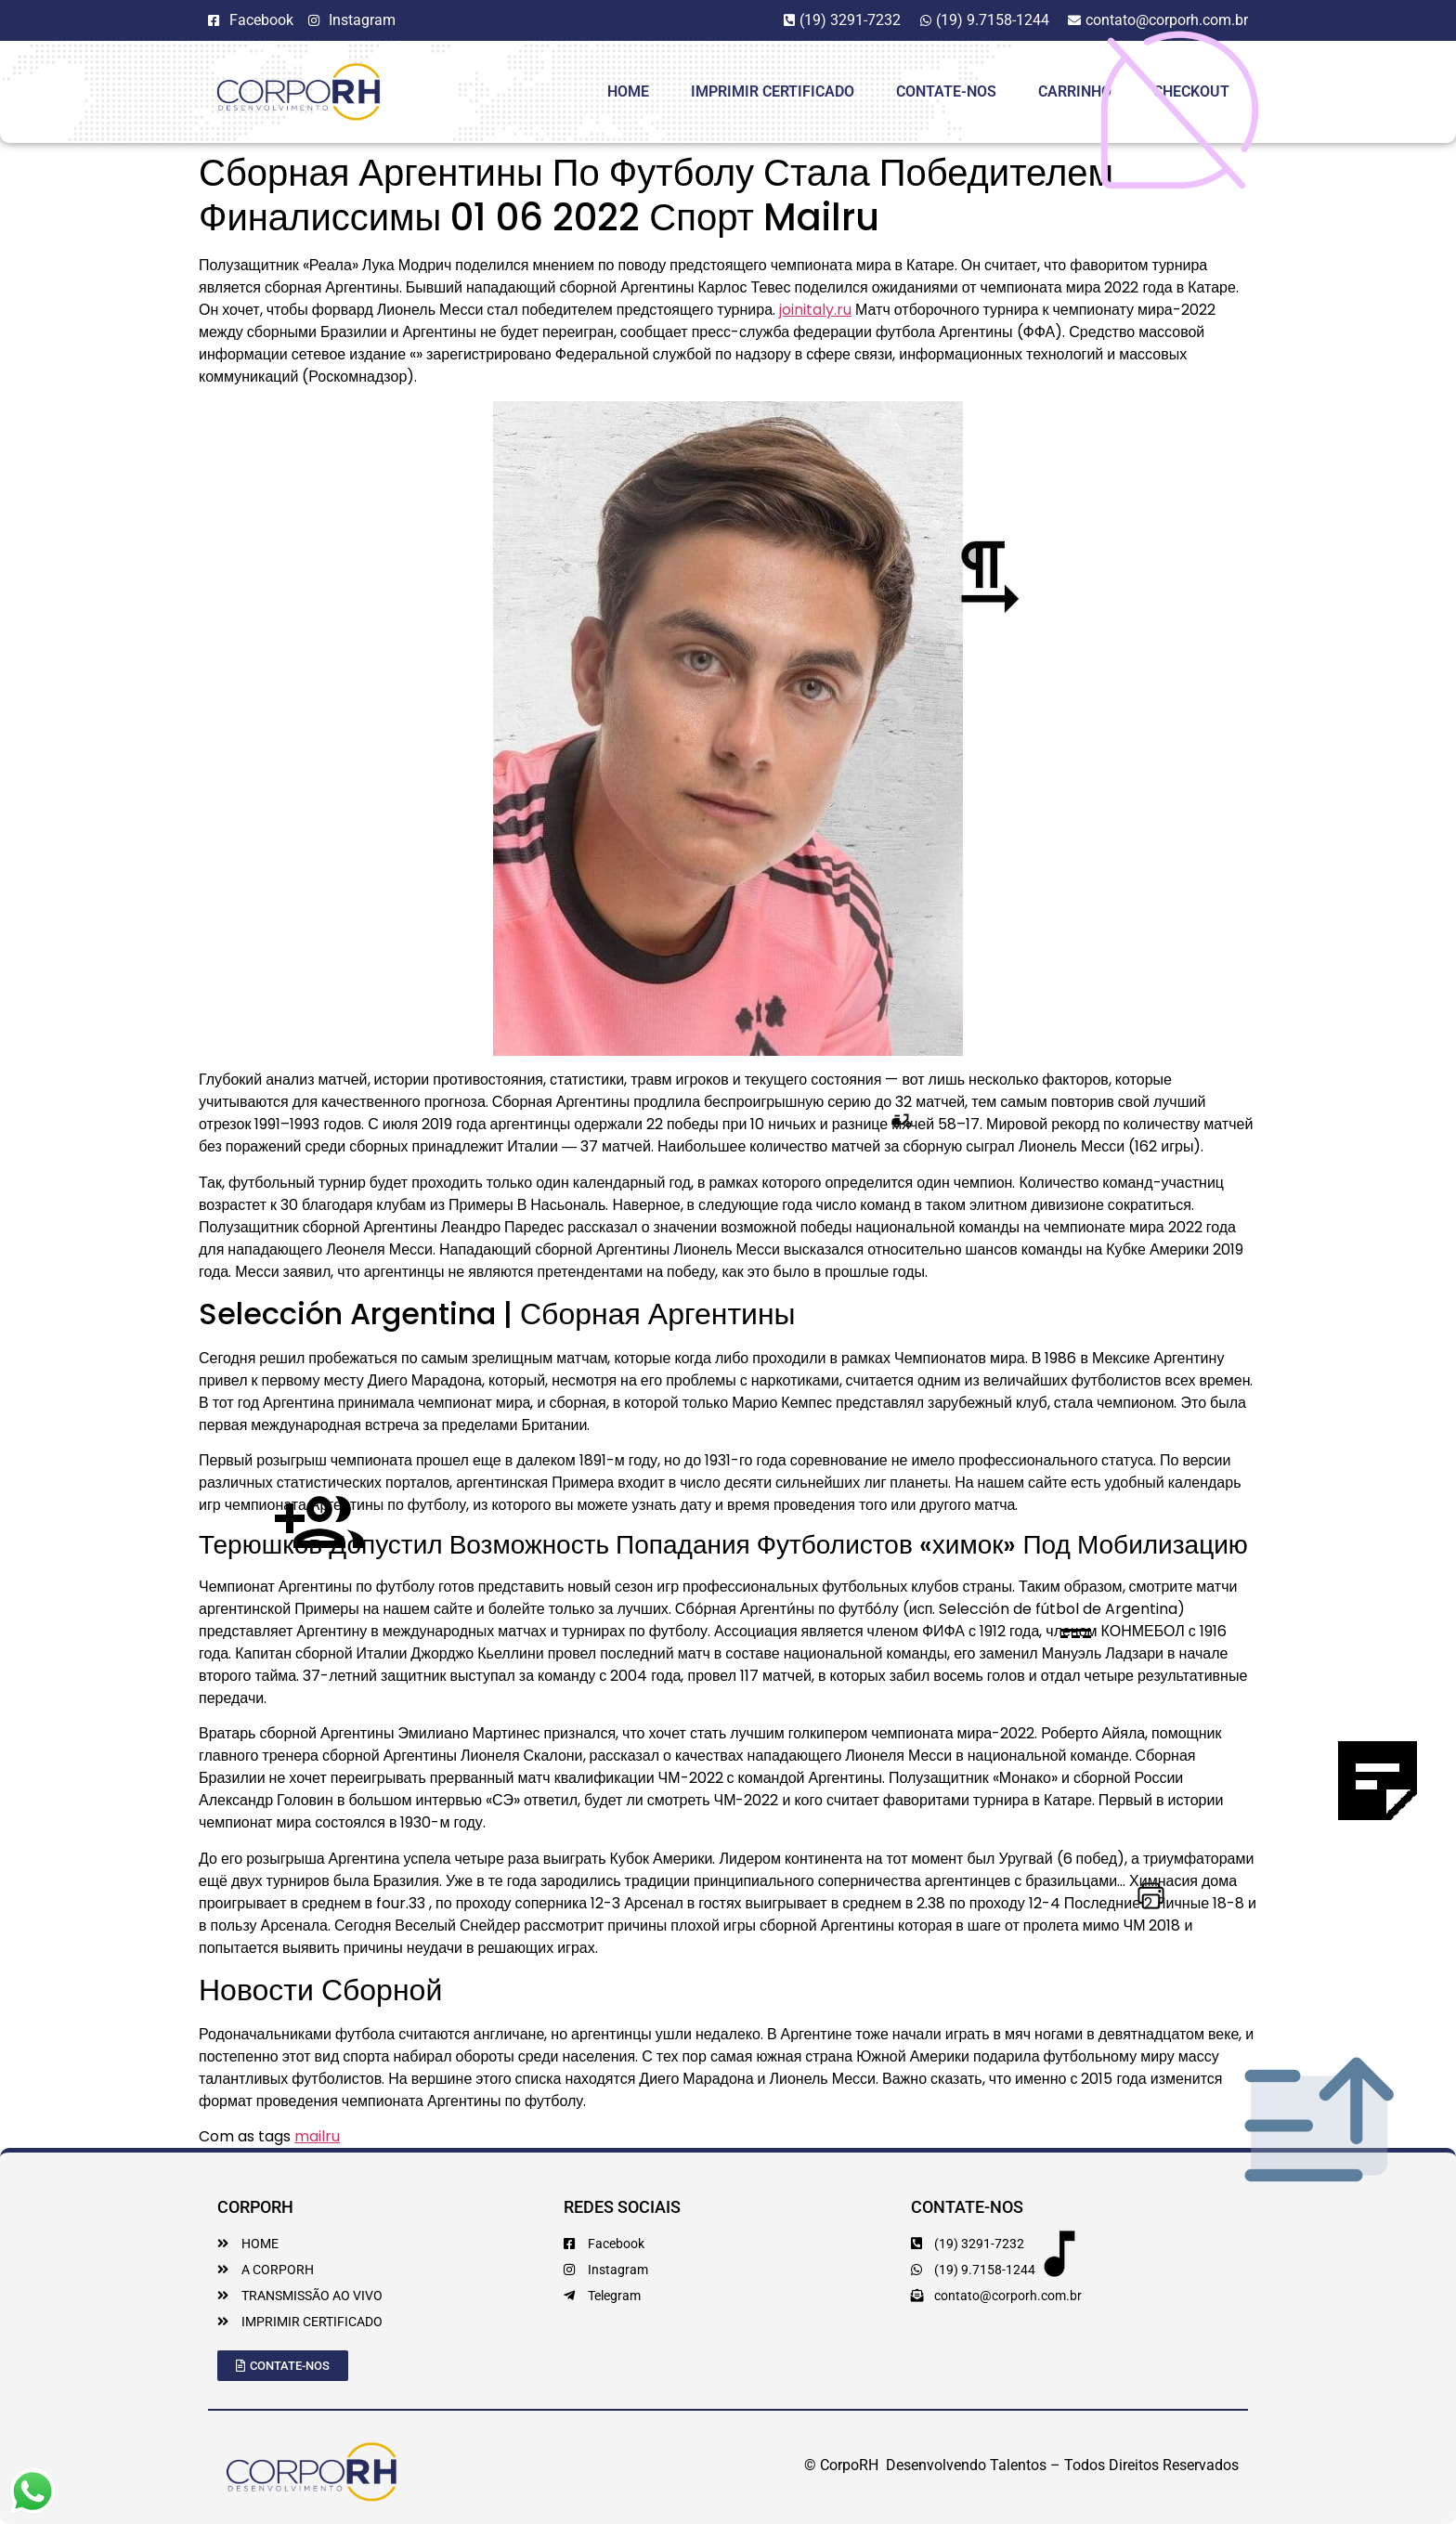 This screenshot has width=1456, height=2524. I want to click on print the current document, so click(1150, 1895).